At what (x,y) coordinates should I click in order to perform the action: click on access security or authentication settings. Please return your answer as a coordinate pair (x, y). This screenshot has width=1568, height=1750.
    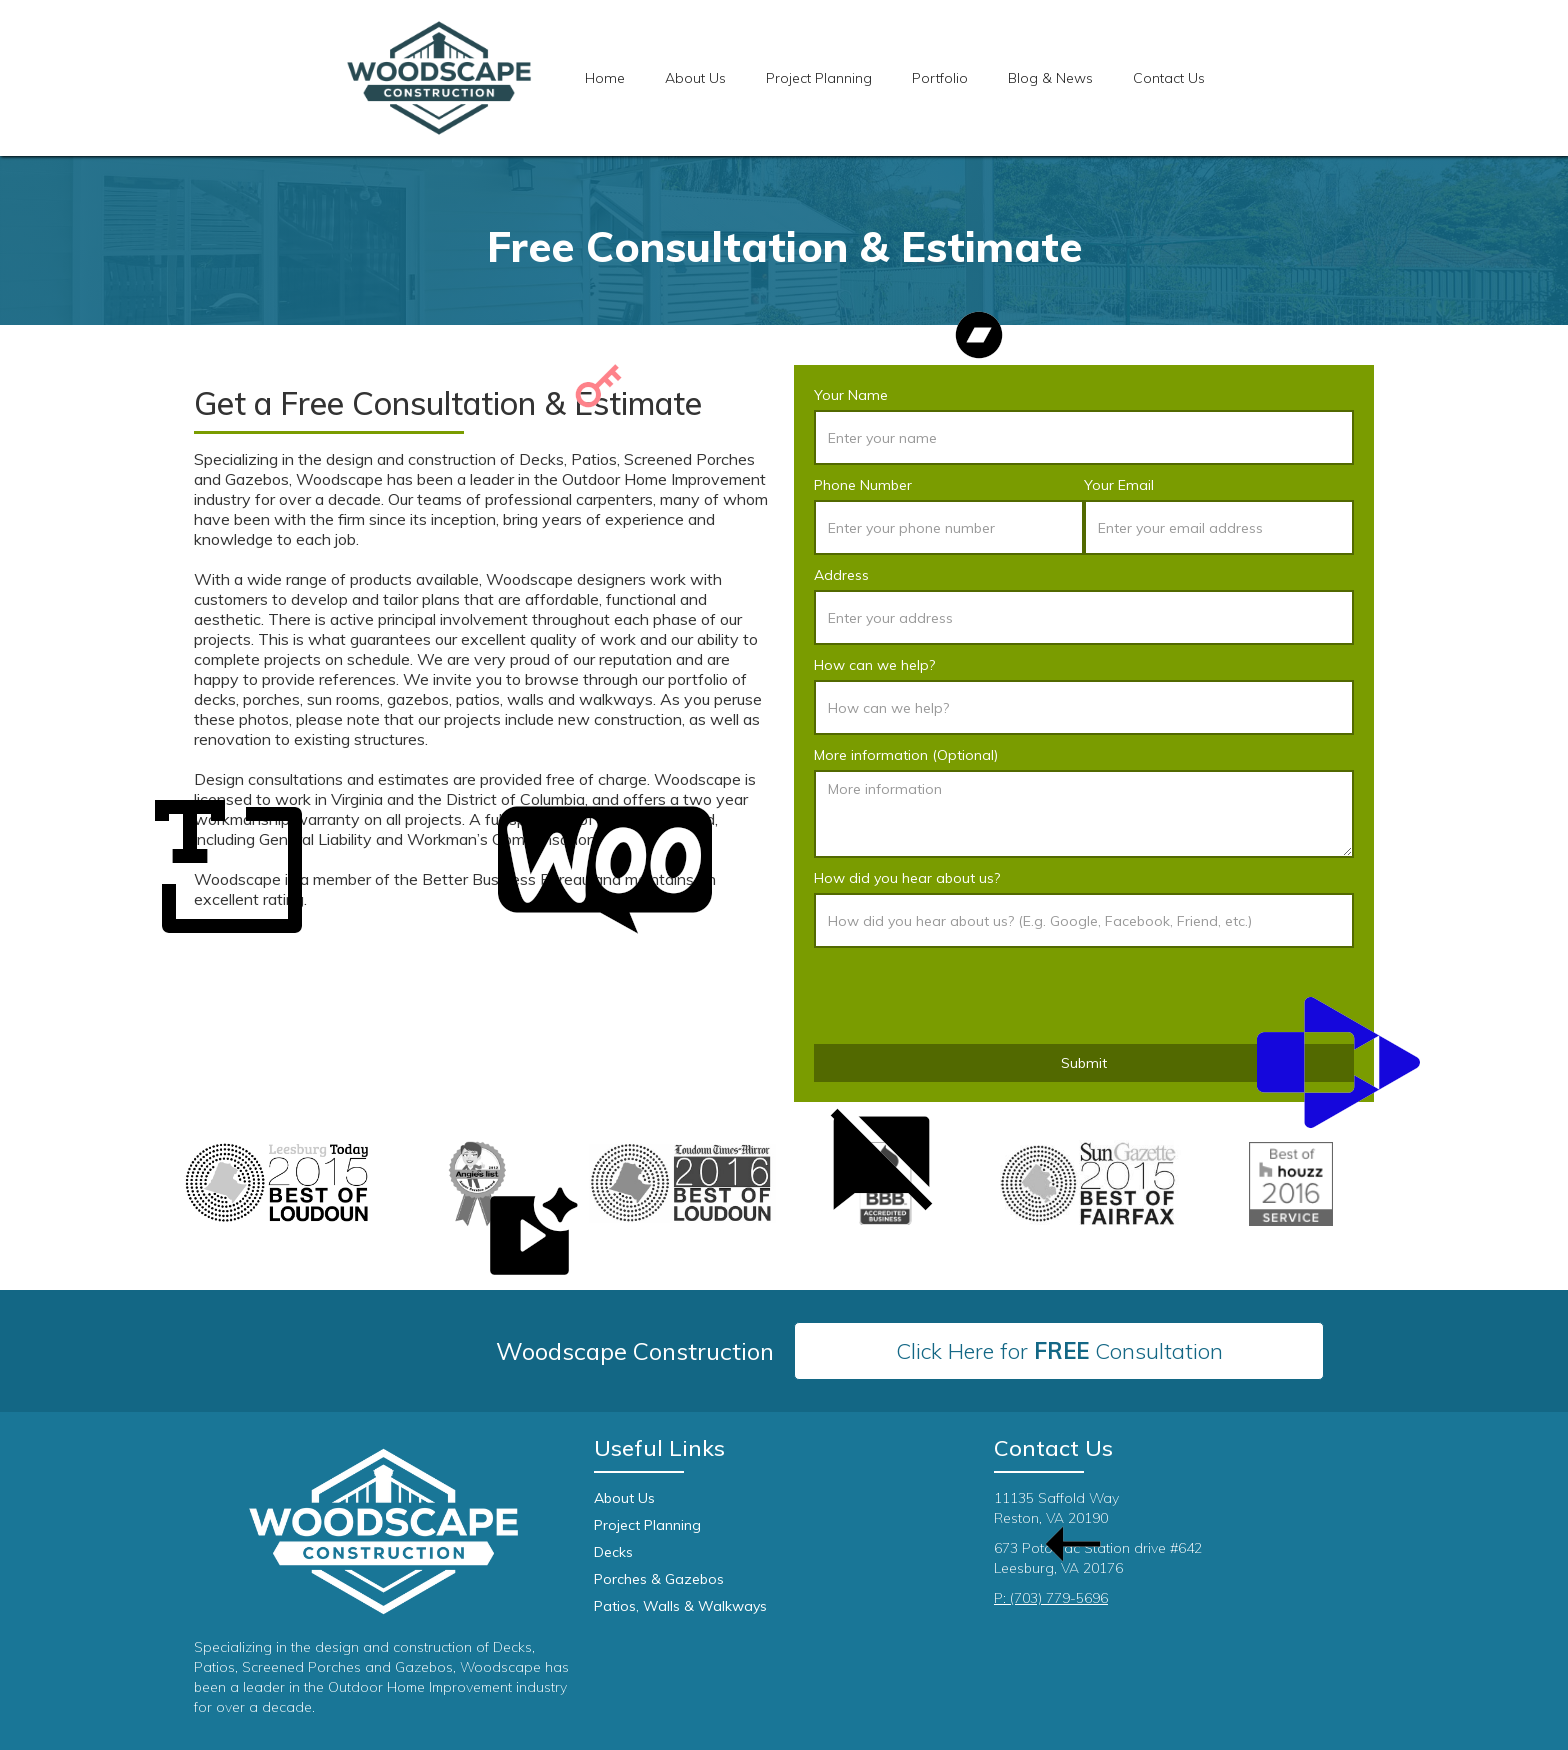
    Looking at the image, I should click on (598, 384).